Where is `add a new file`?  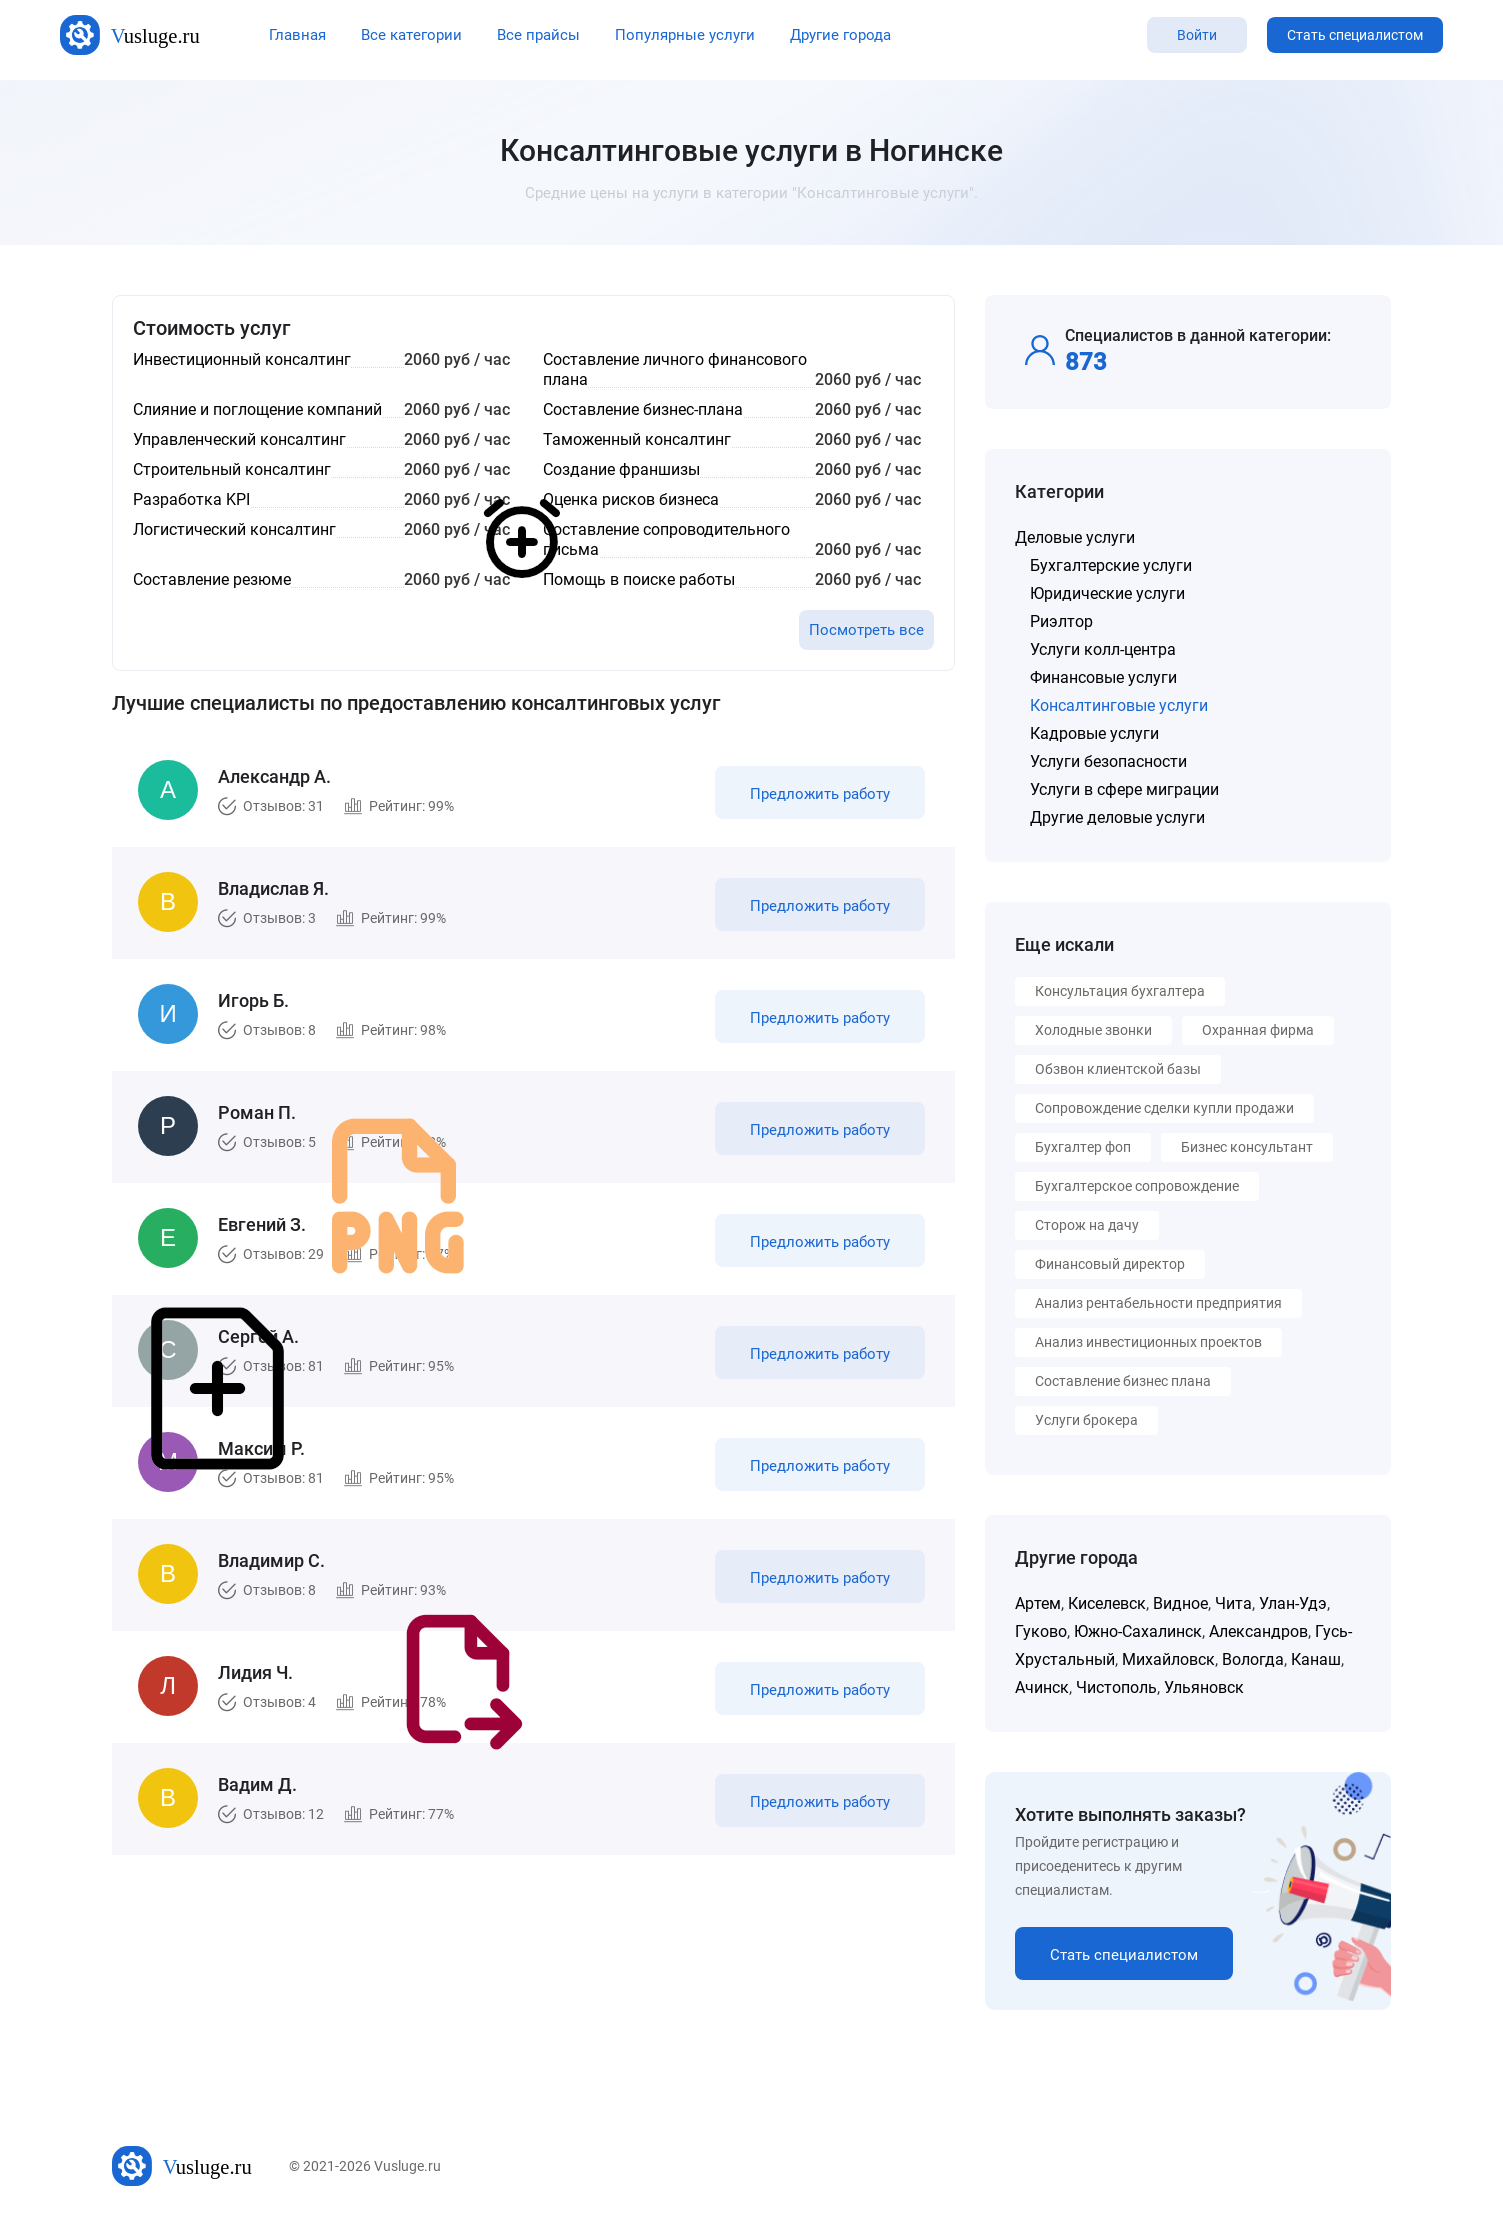 add a new file is located at coordinates (217, 1388).